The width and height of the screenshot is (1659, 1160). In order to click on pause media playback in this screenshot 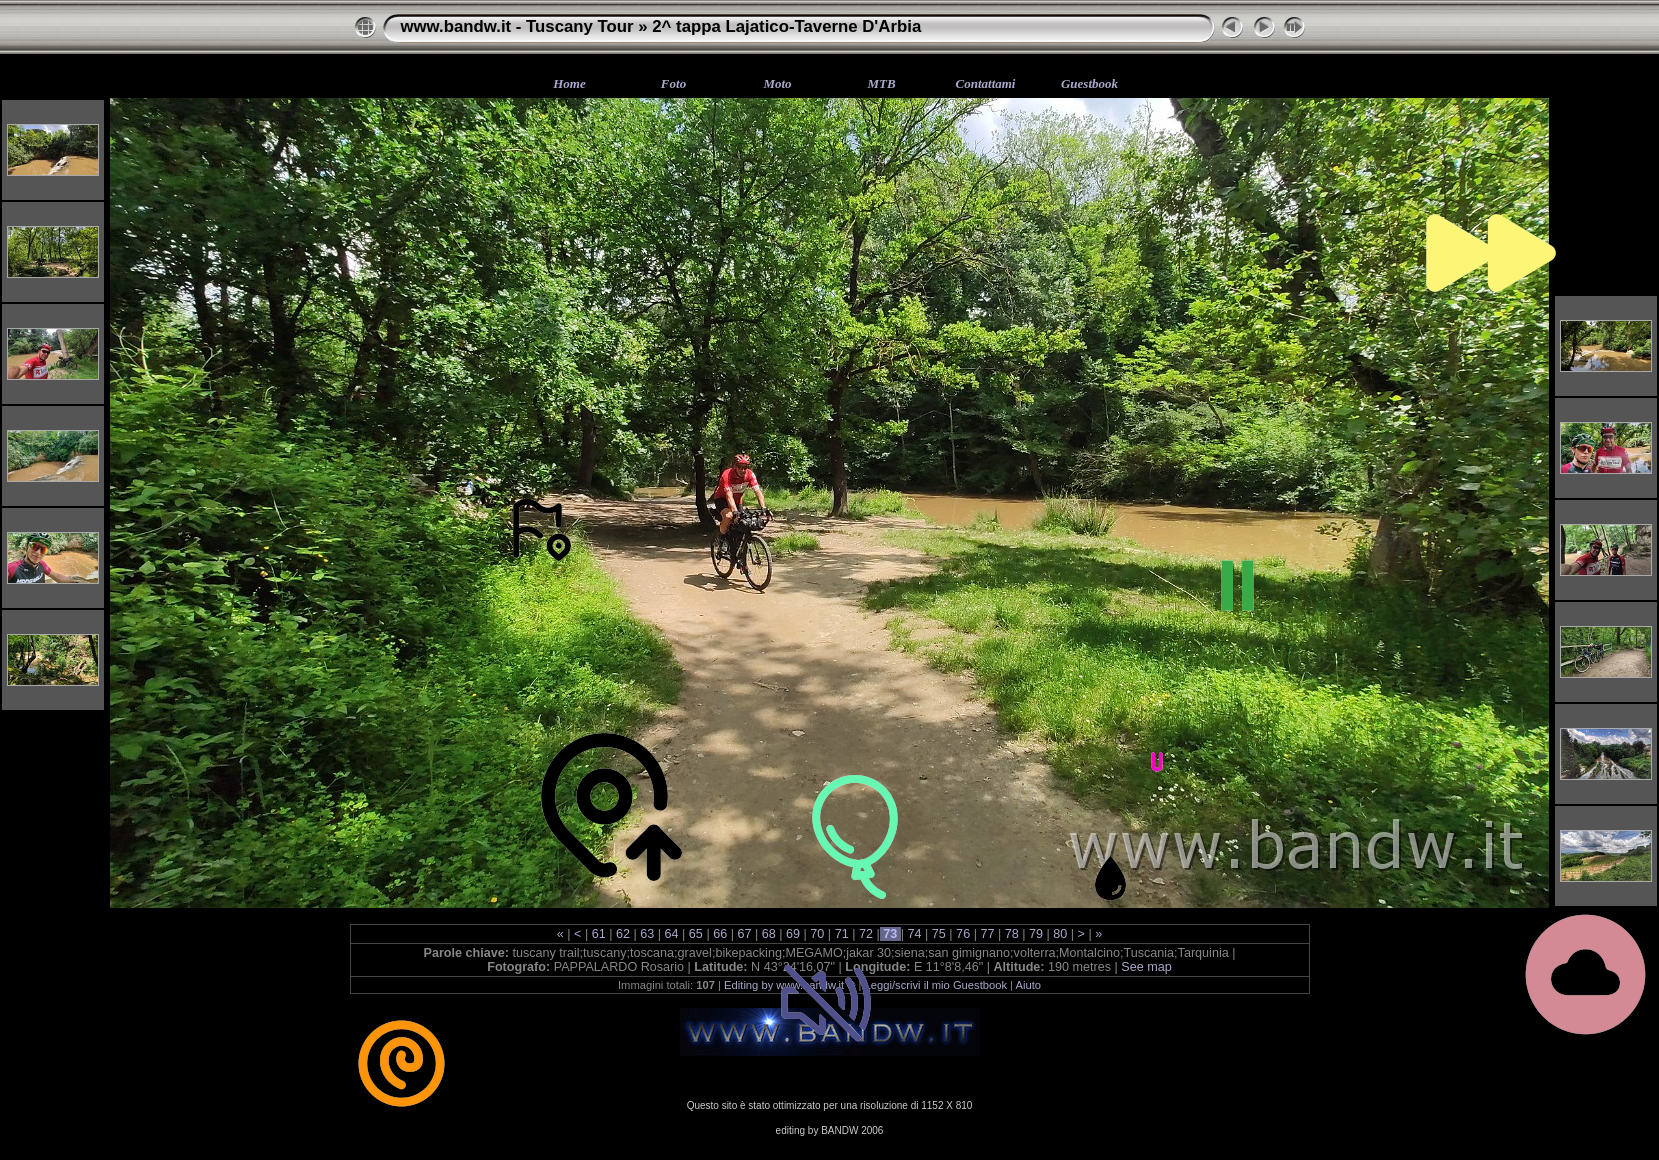, I will do `click(1237, 585)`.